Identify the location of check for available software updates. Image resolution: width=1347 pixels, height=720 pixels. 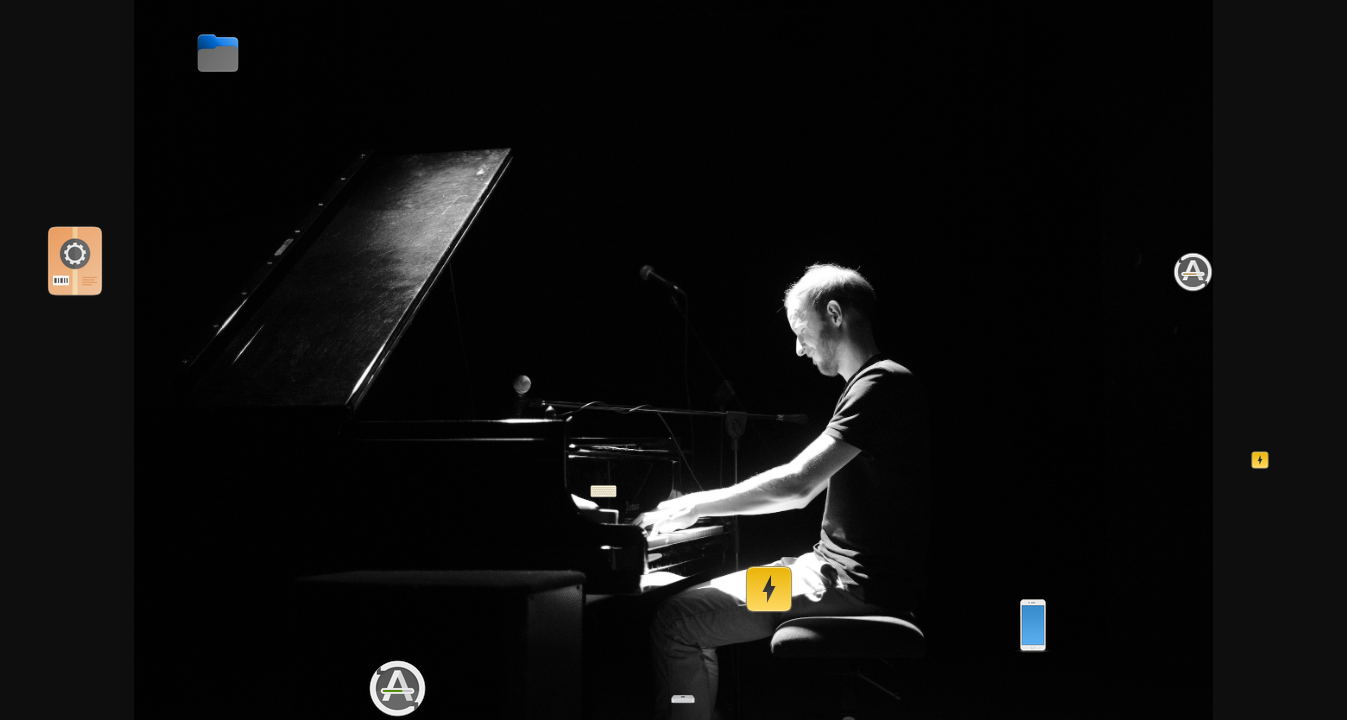
(397, 688).